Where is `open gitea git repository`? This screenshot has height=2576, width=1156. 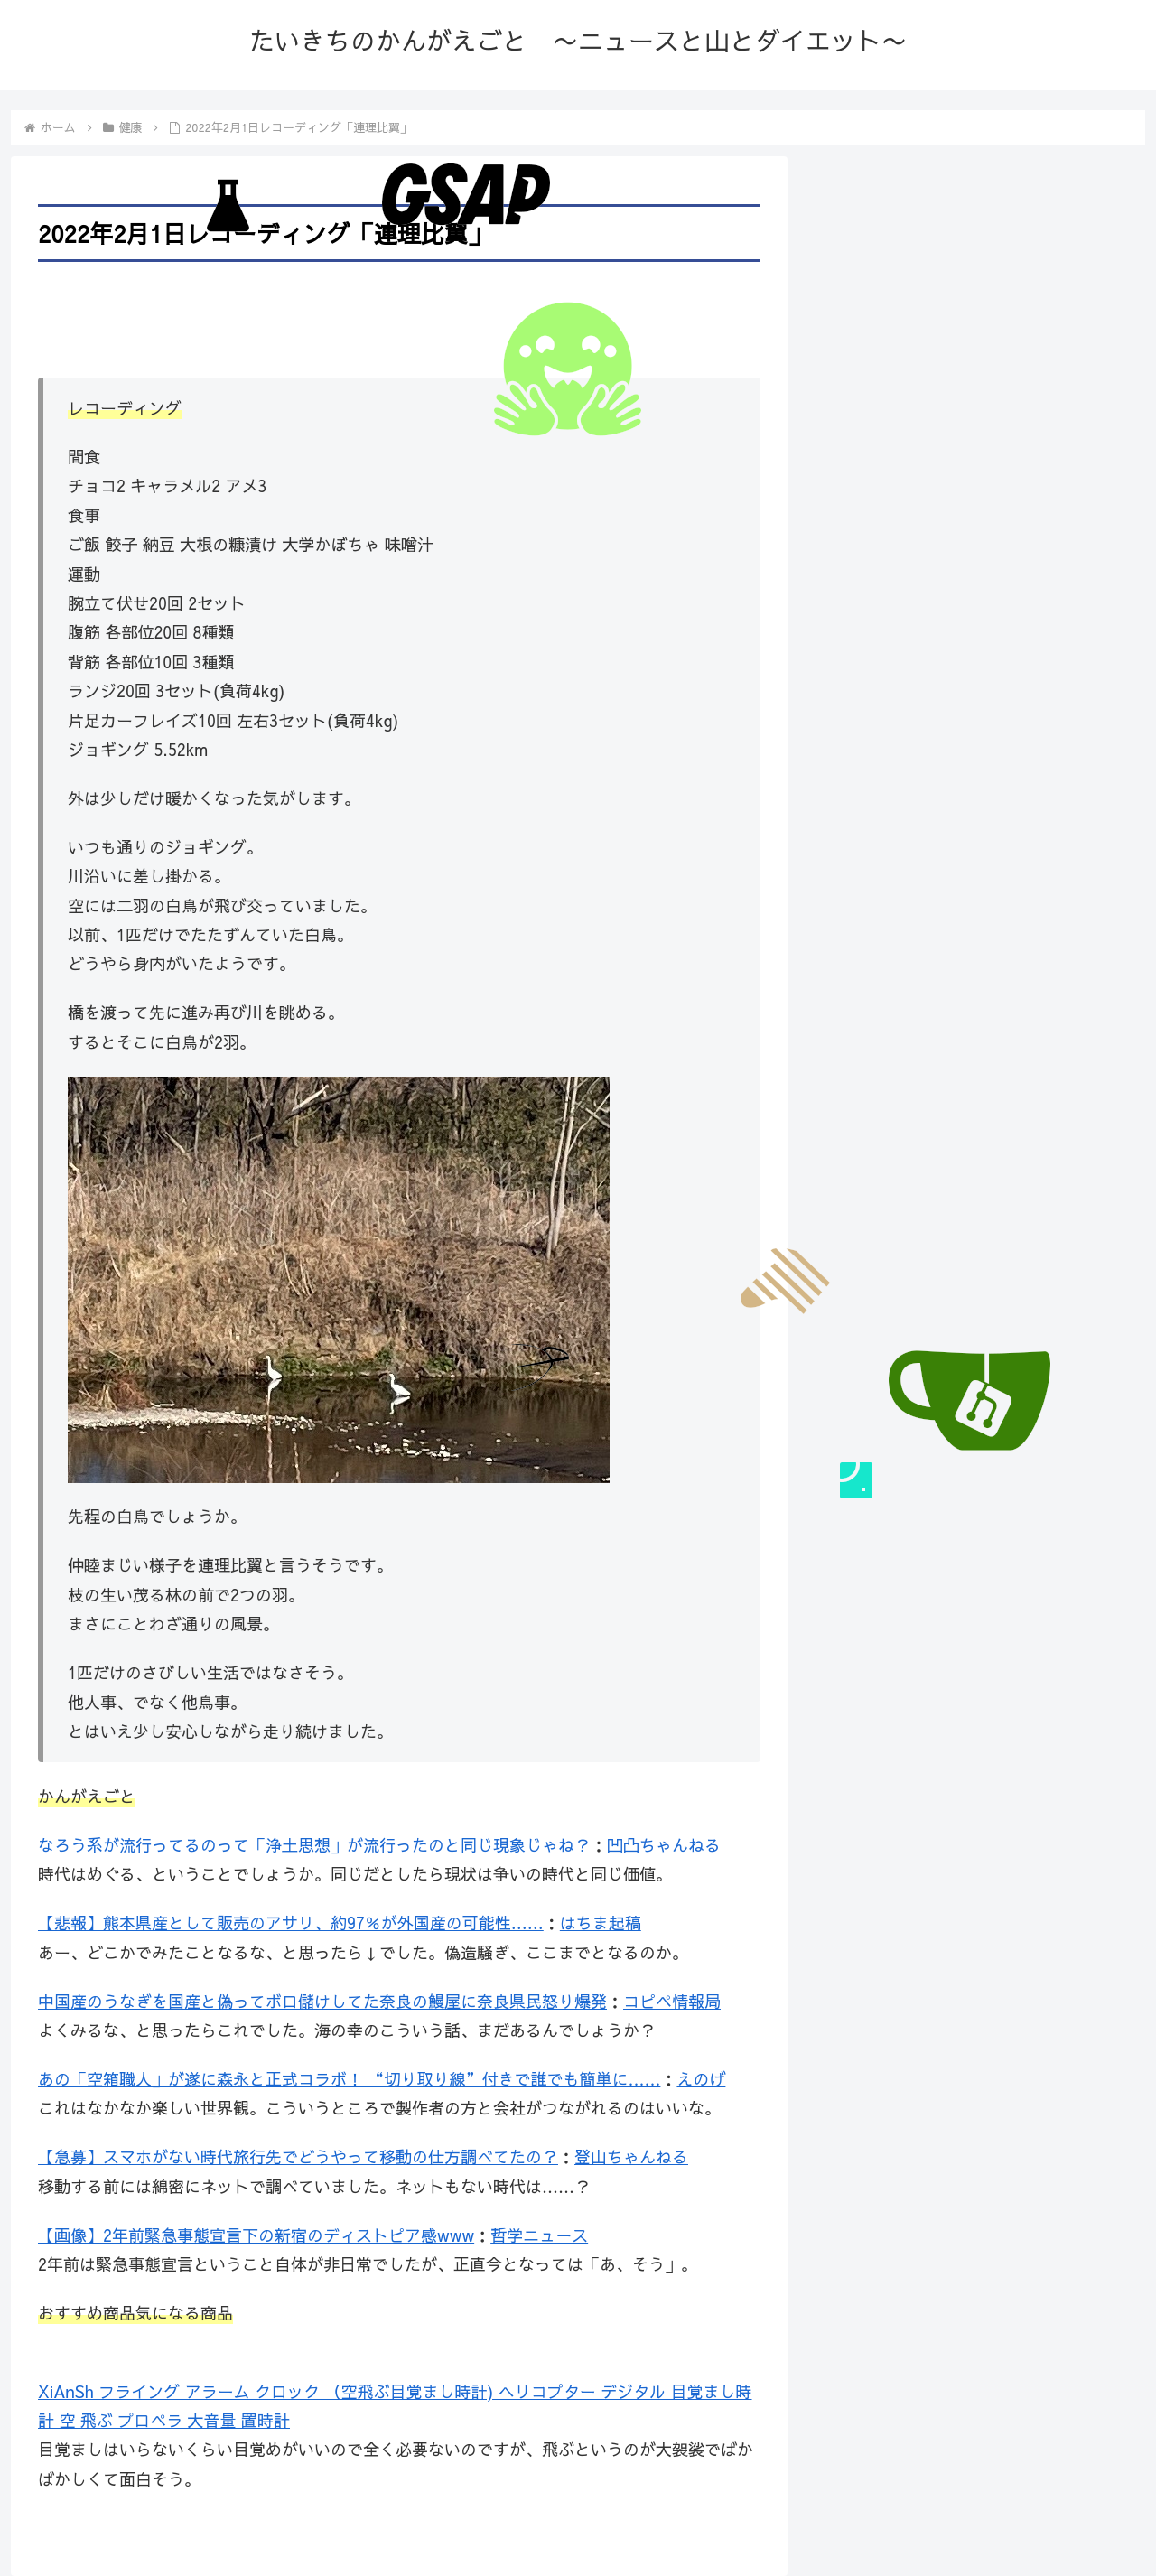
open gitea git repository is located at coordinates (969, 1400).